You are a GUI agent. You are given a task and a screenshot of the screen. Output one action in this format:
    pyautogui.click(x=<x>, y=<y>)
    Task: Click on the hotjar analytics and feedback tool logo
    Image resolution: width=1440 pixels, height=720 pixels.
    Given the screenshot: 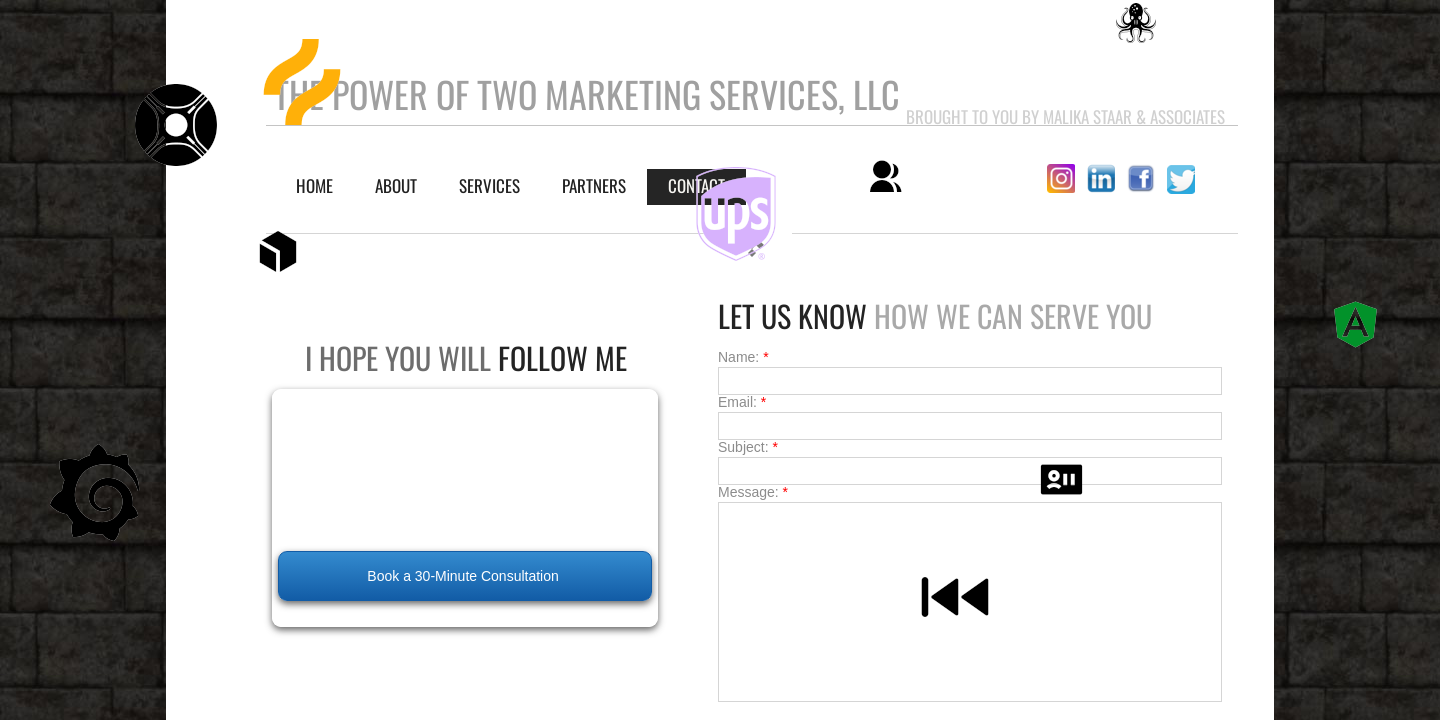 What is the action you would take?
    pyautogui.click(x=302, y=82)
    